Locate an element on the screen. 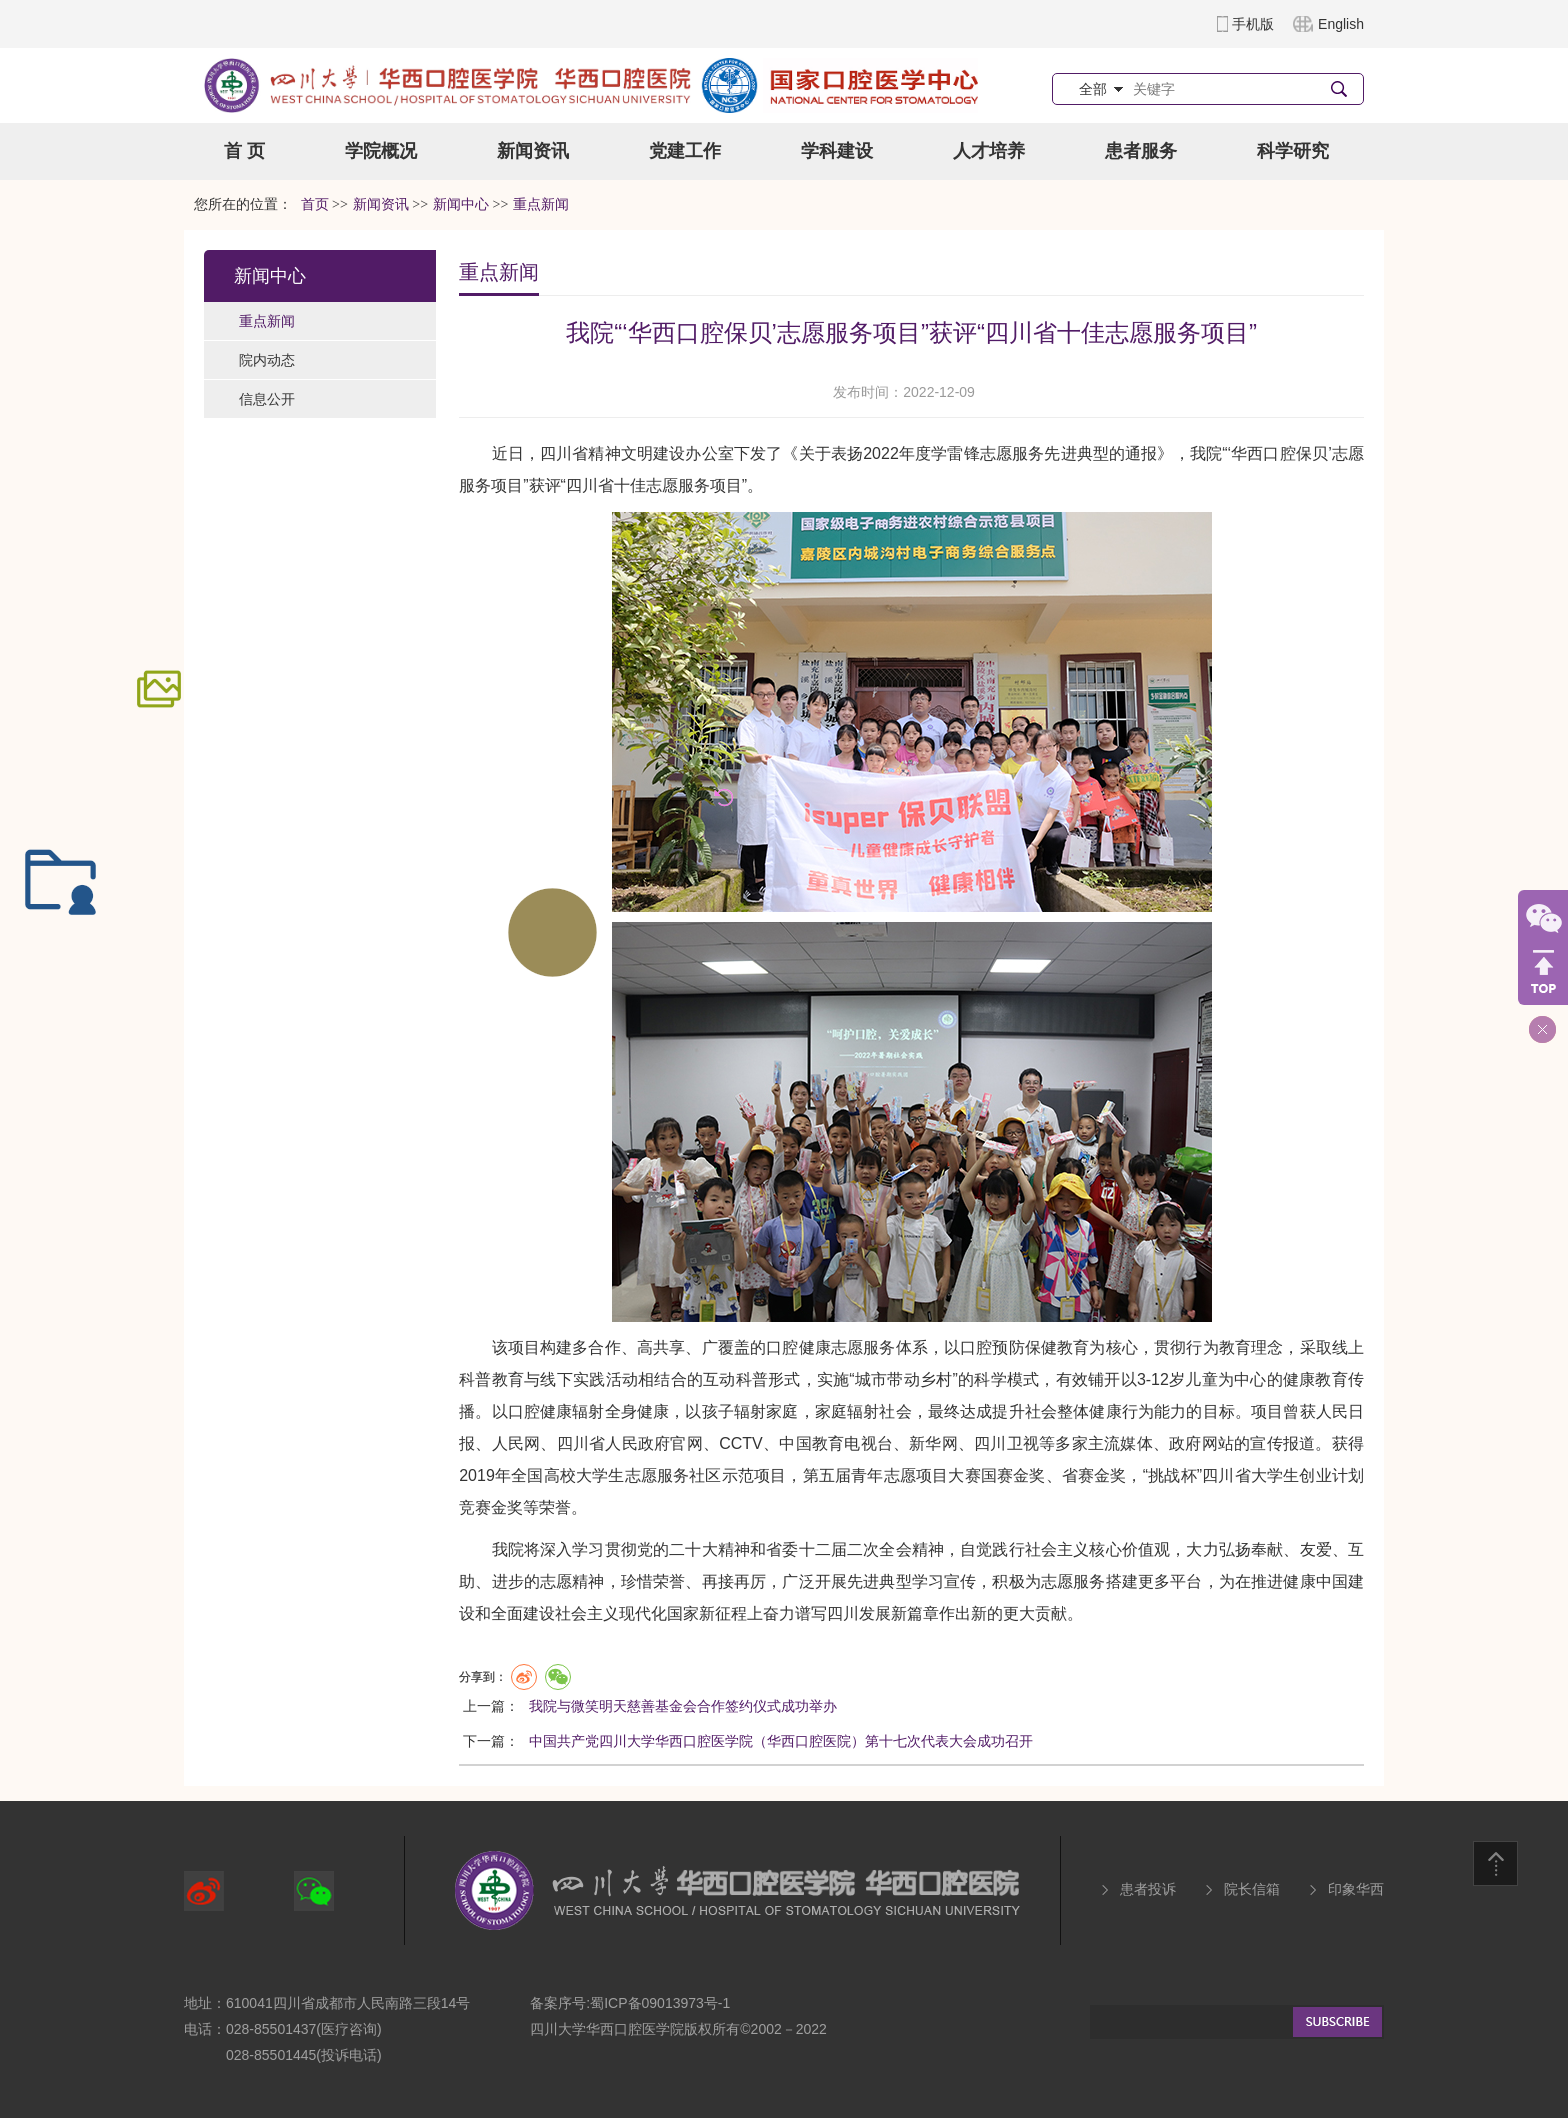  undo the last action is located at coordinates (724, 797).